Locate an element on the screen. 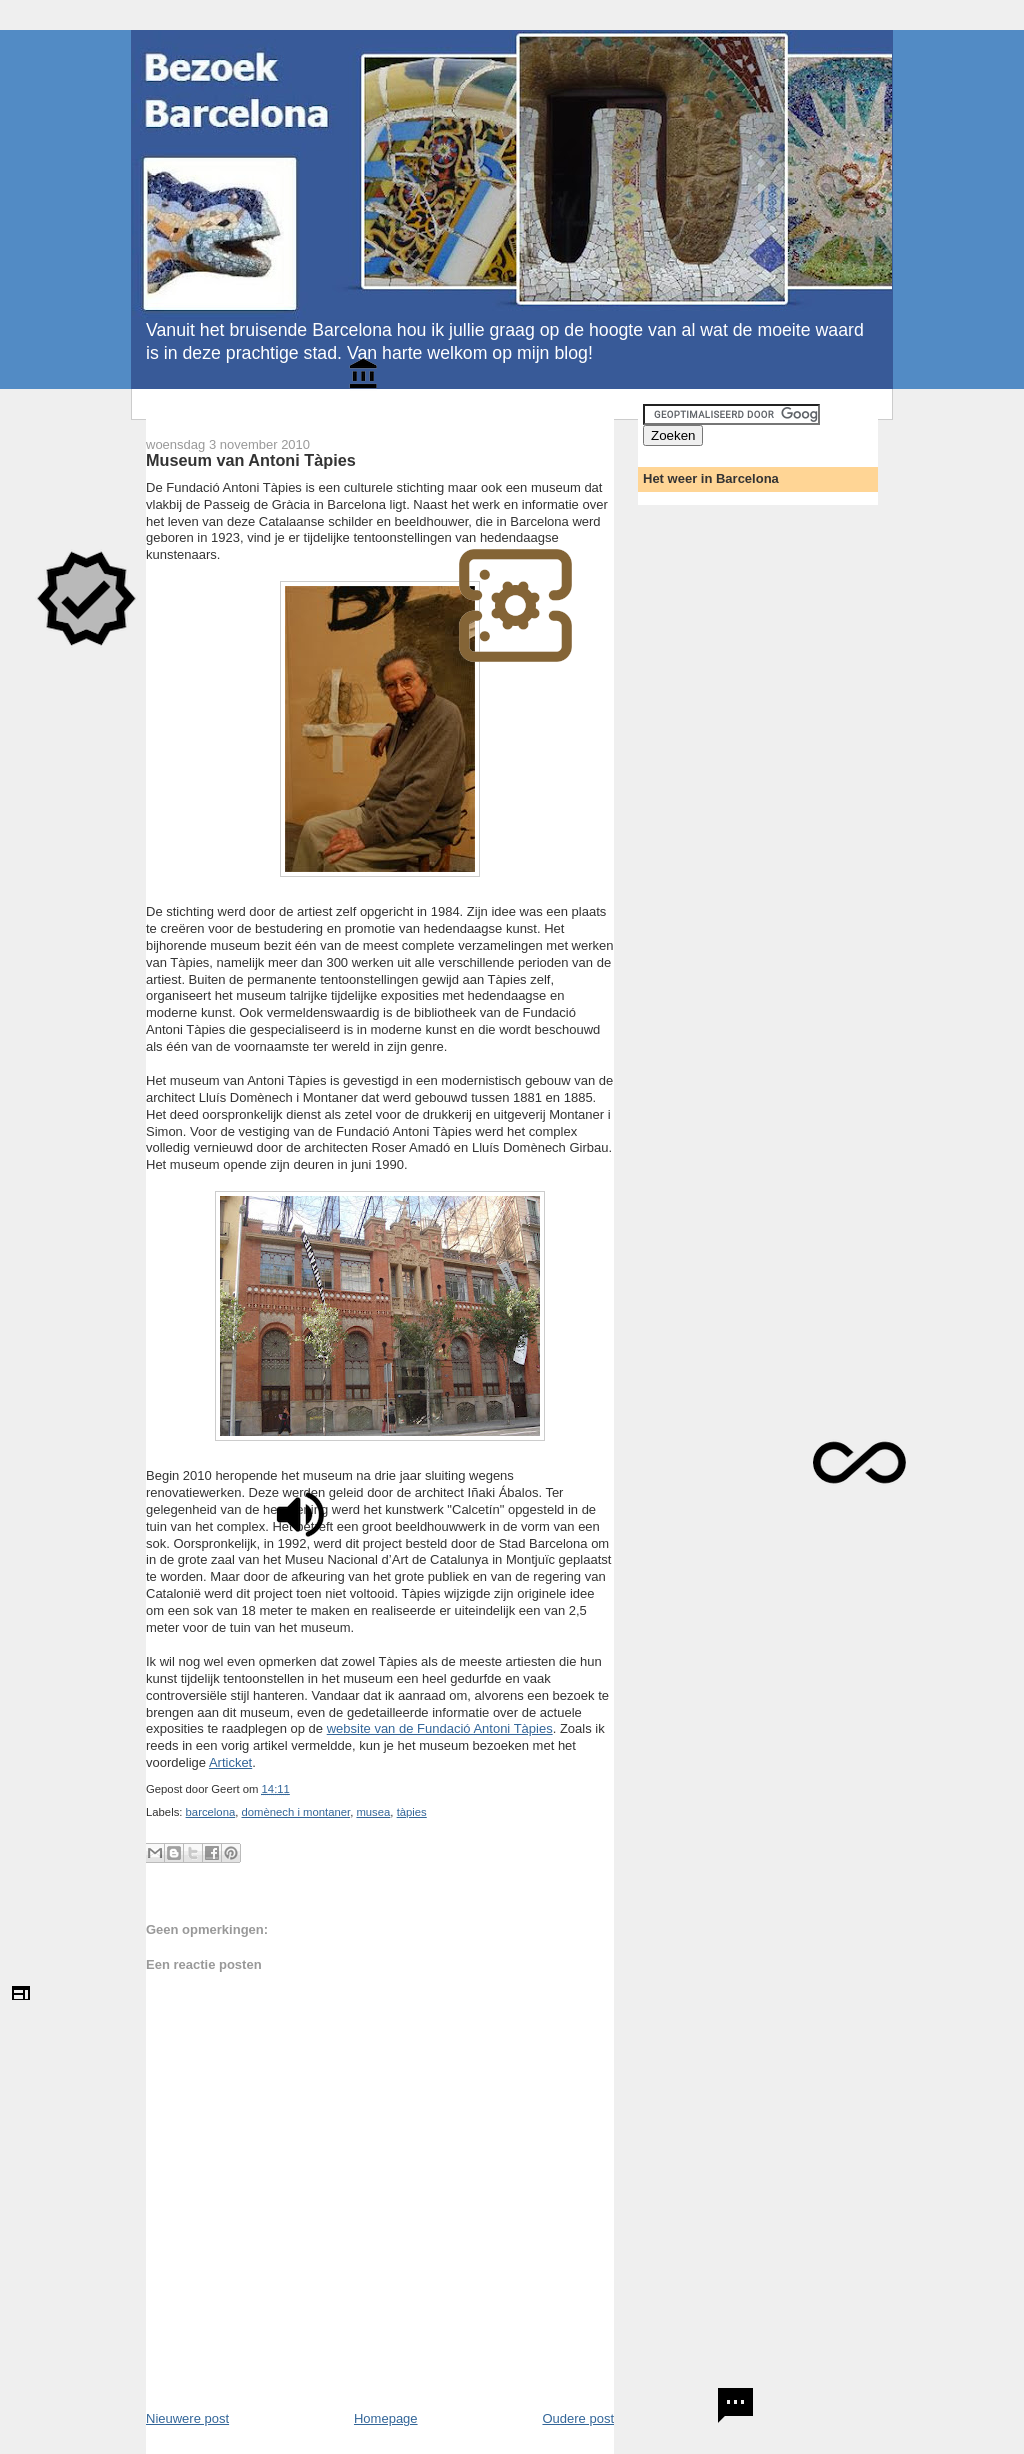 The image size is (1024, 2454). increase or unmute audio volume is located at coordinates (300, 1514).